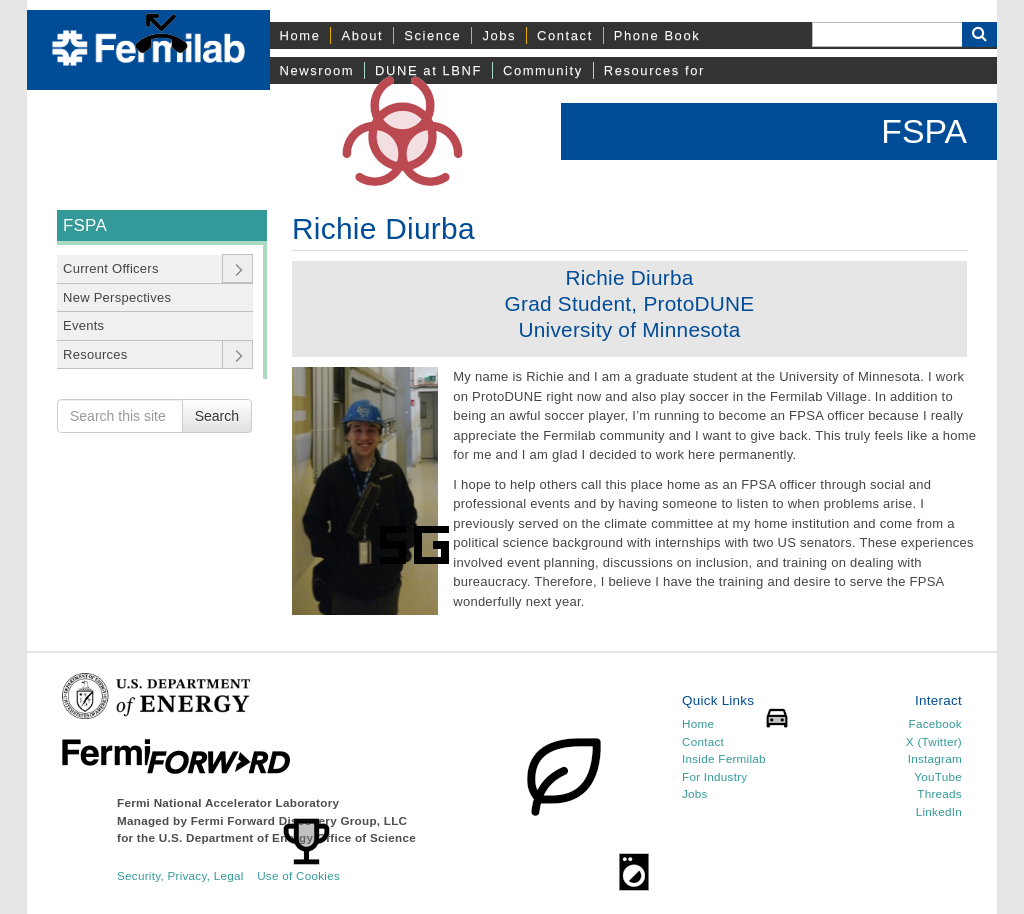  What do you see at coordinates (306, 841) in the screenshot?
I see `view achievements or awards` at bounding box center [306, 841].